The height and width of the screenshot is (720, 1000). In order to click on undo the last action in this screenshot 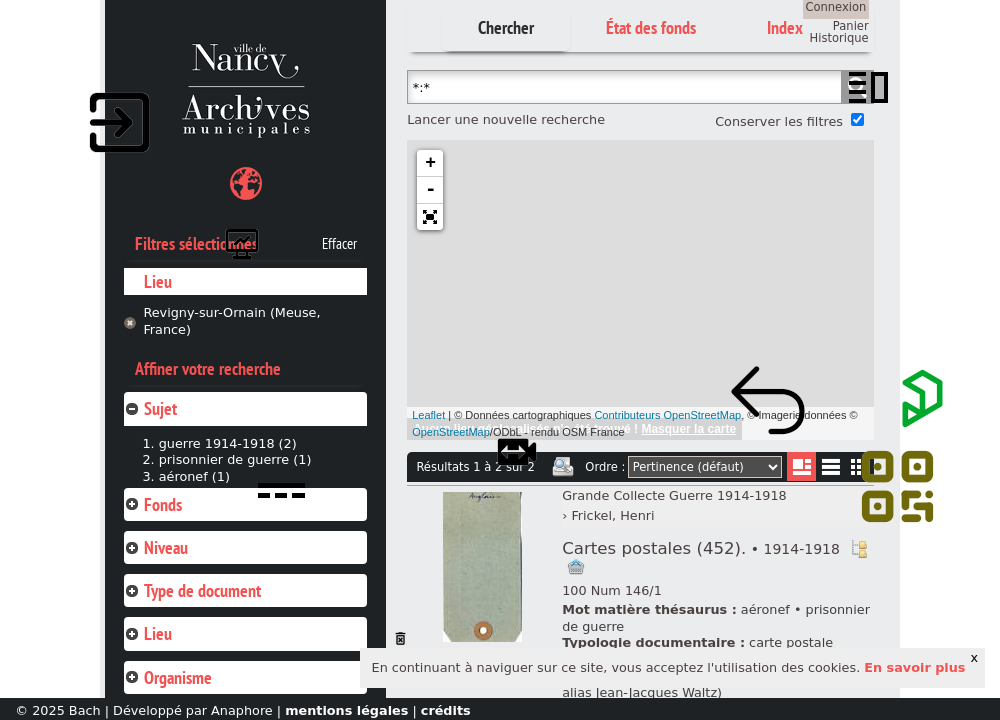, I will do `click(767, 402)`.